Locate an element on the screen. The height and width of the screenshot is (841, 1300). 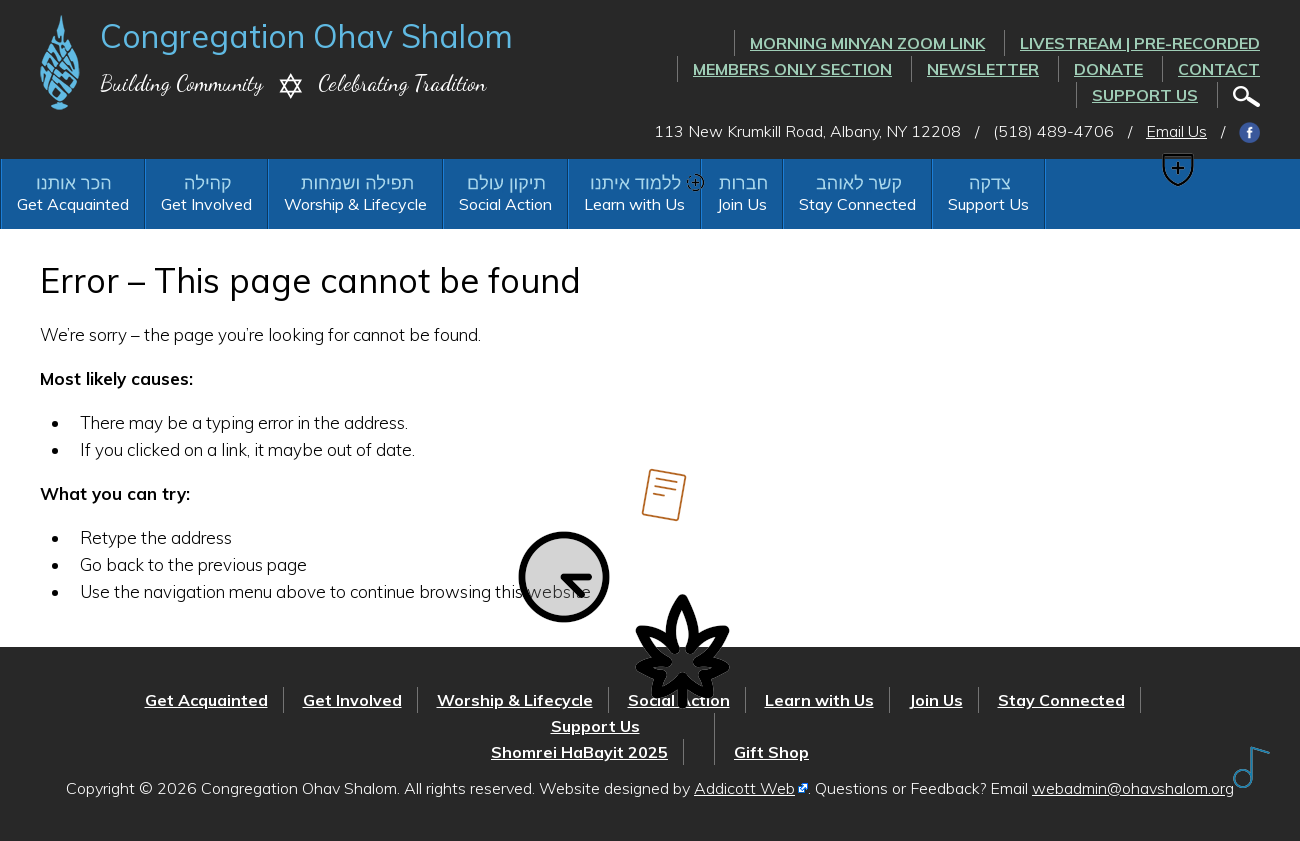
access music or audio player is located at coordinates (1251, 766).